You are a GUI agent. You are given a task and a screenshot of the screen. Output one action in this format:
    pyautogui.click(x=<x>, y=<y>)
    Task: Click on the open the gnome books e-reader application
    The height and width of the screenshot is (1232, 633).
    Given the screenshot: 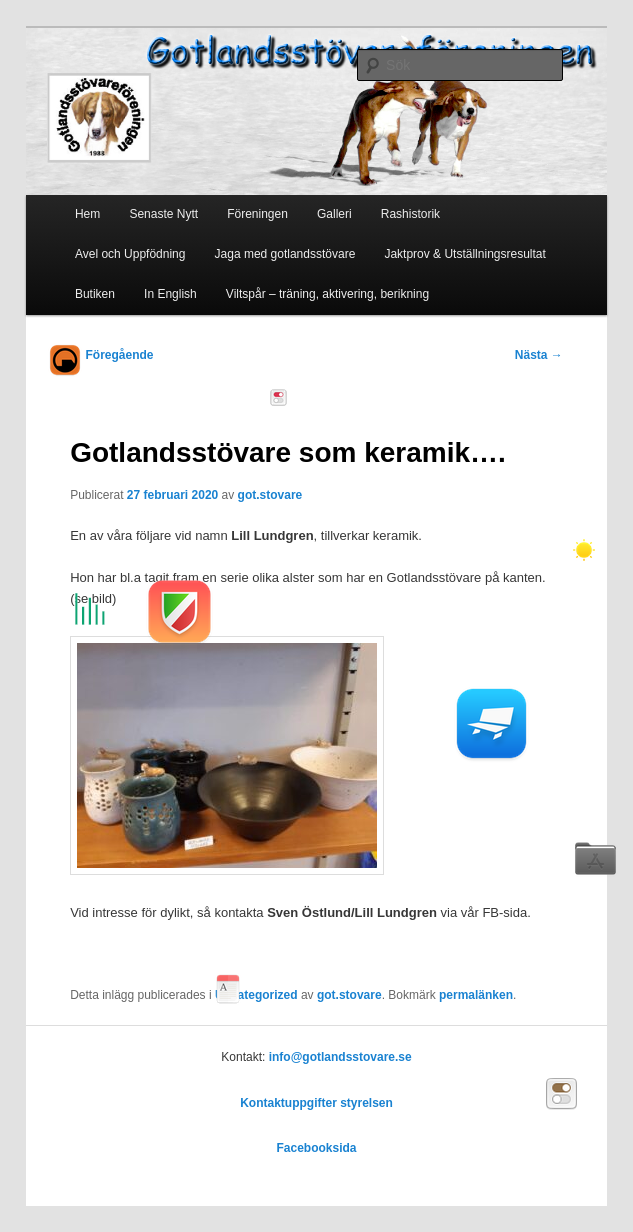 What is the action you would take?
    pyautogui.click(x=228, y=989)
    